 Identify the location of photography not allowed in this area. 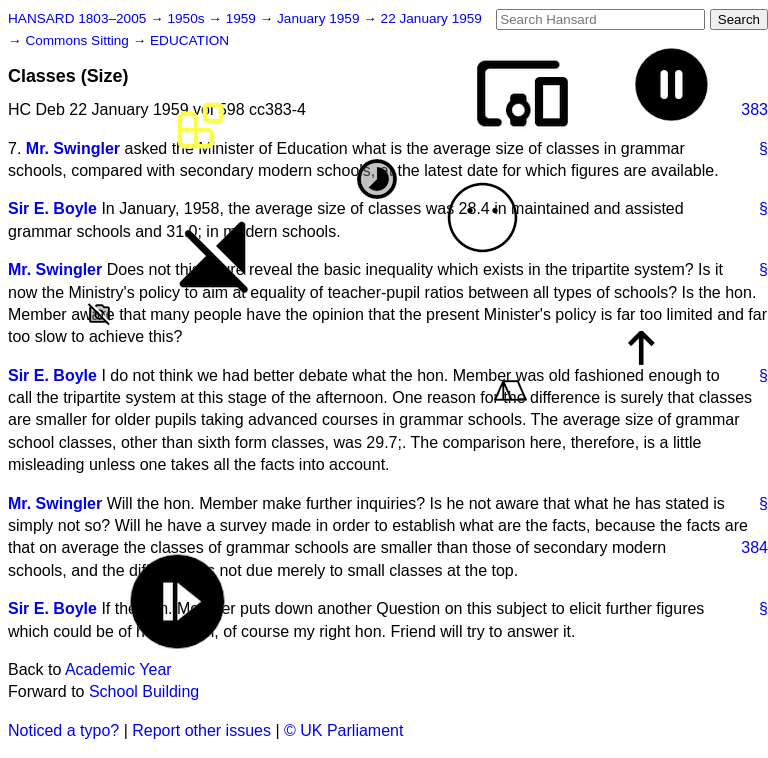
(99, 313).